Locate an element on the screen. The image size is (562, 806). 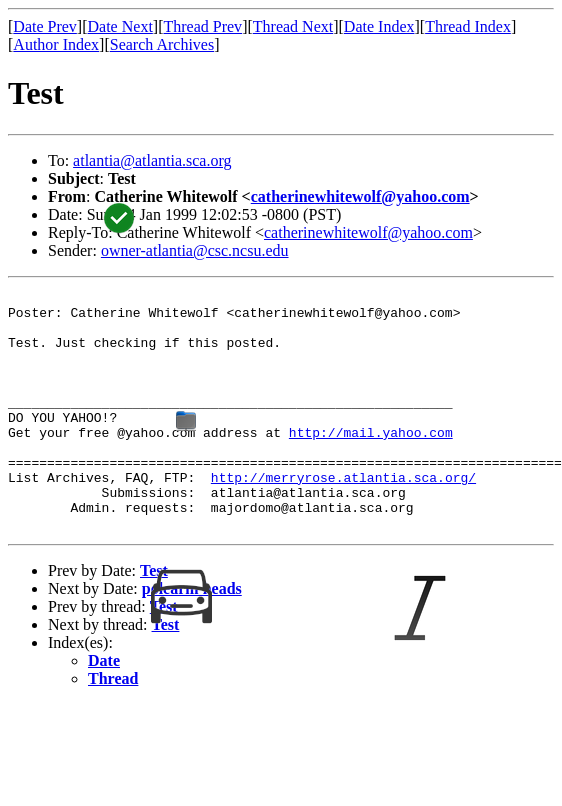
access a remote or network folder is located at coordinates (186, 421).